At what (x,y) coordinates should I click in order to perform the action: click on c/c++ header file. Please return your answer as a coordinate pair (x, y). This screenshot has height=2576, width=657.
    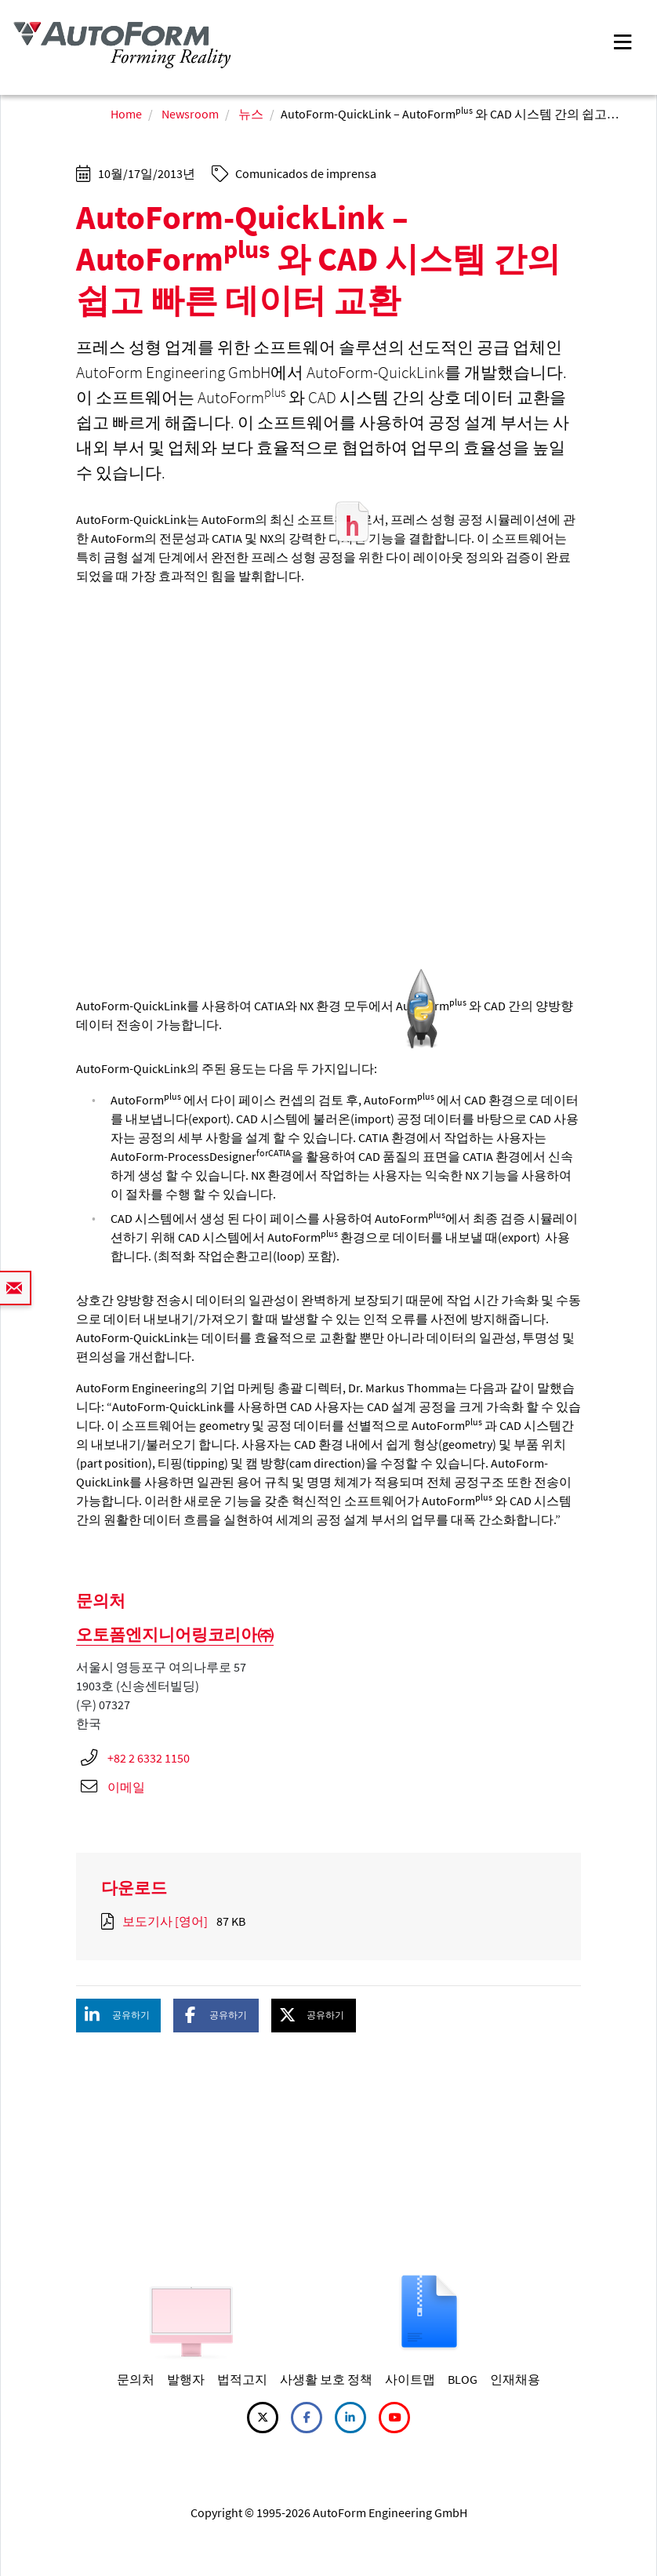
    Looking at the image, I should click on (352, 522).